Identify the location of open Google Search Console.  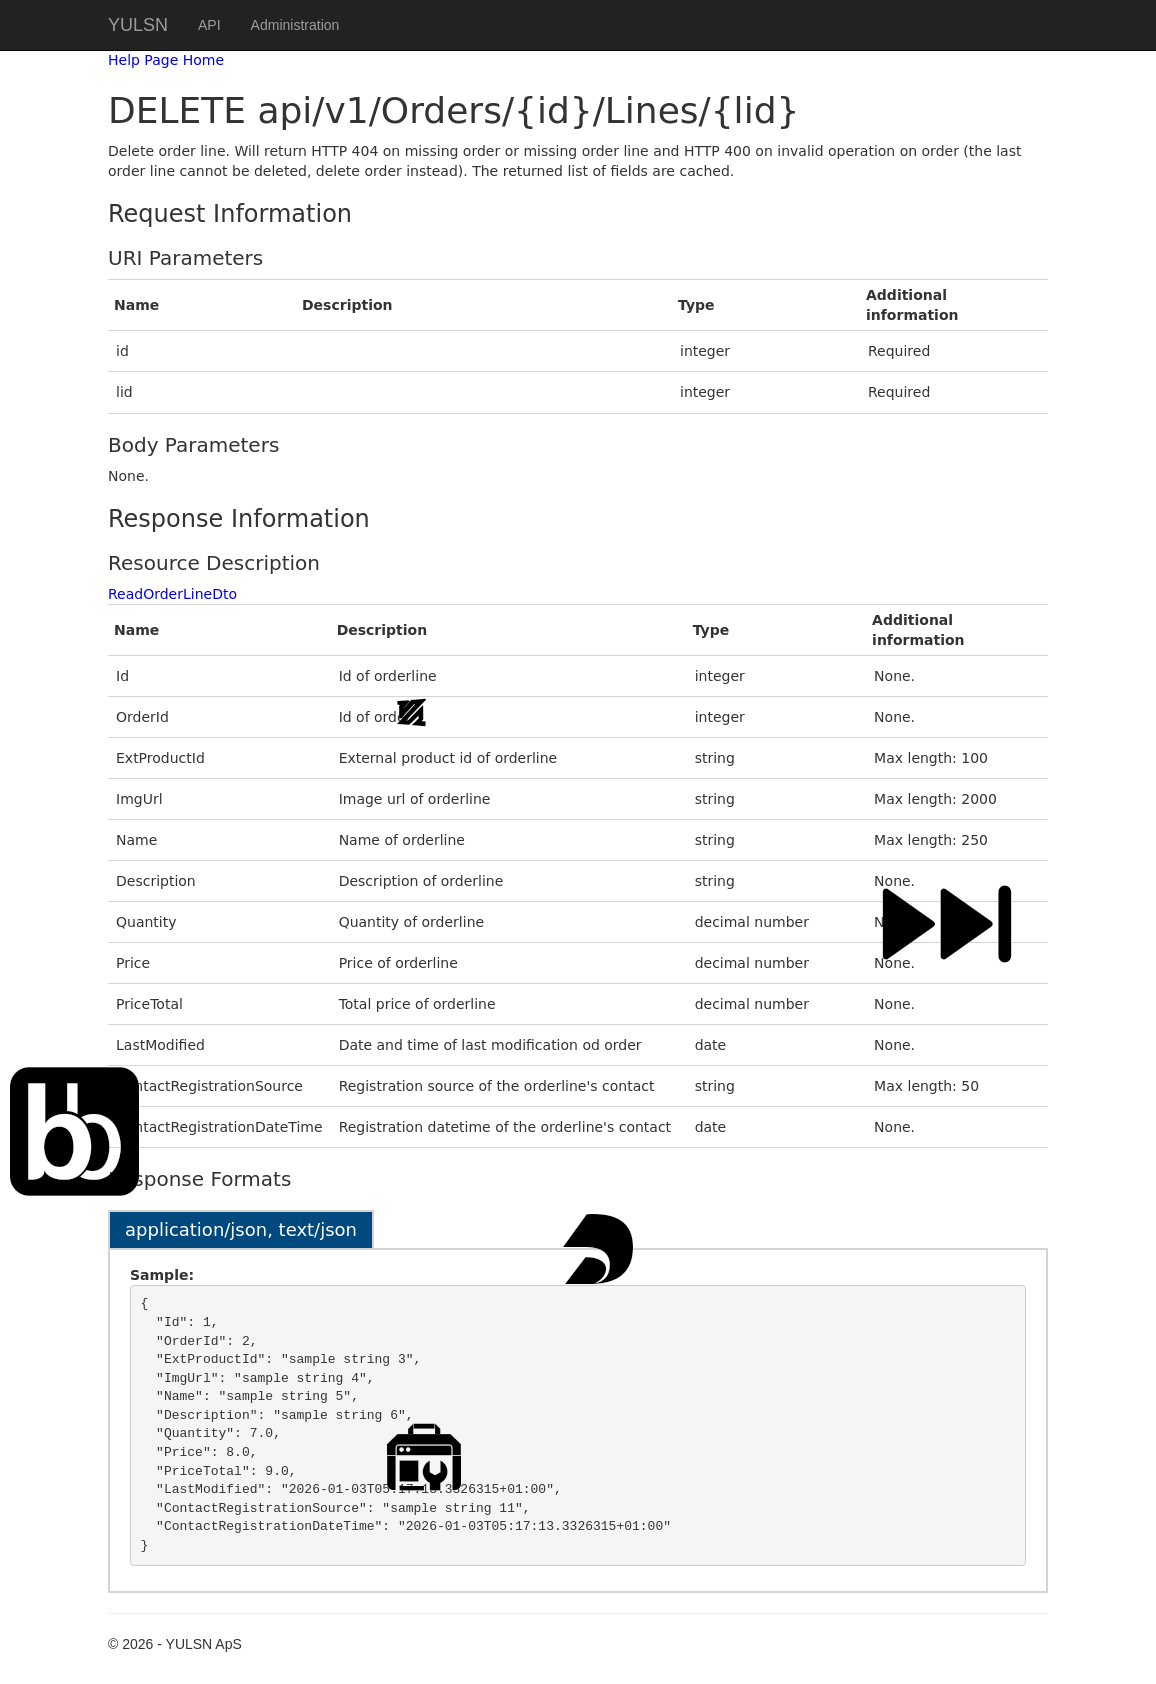
(424, 1457).